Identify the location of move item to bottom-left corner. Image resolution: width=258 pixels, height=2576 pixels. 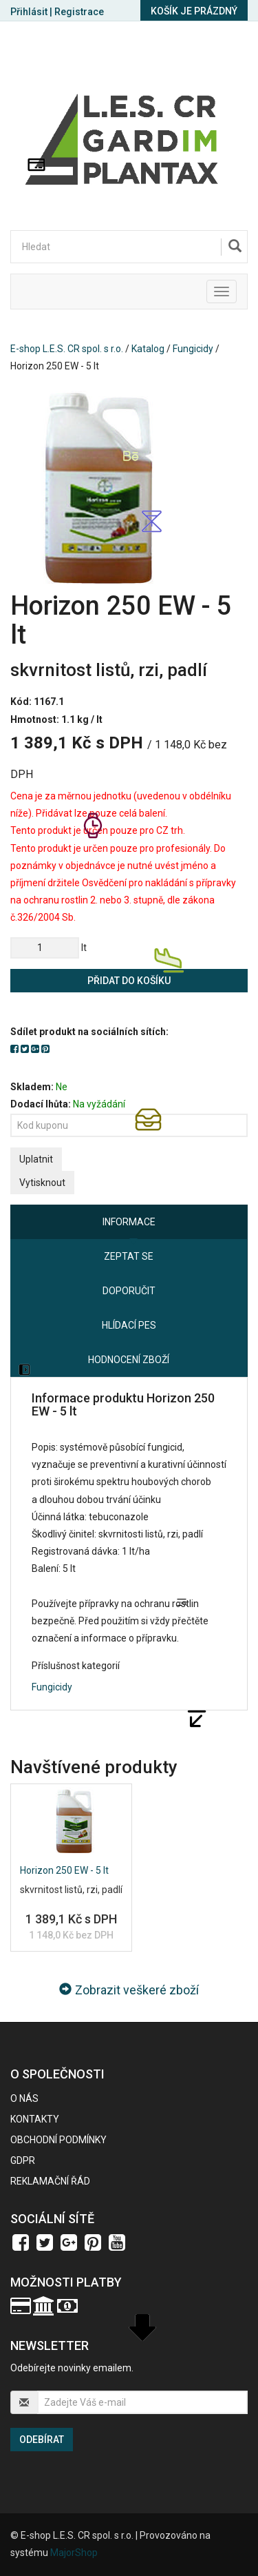
(196, 1719).